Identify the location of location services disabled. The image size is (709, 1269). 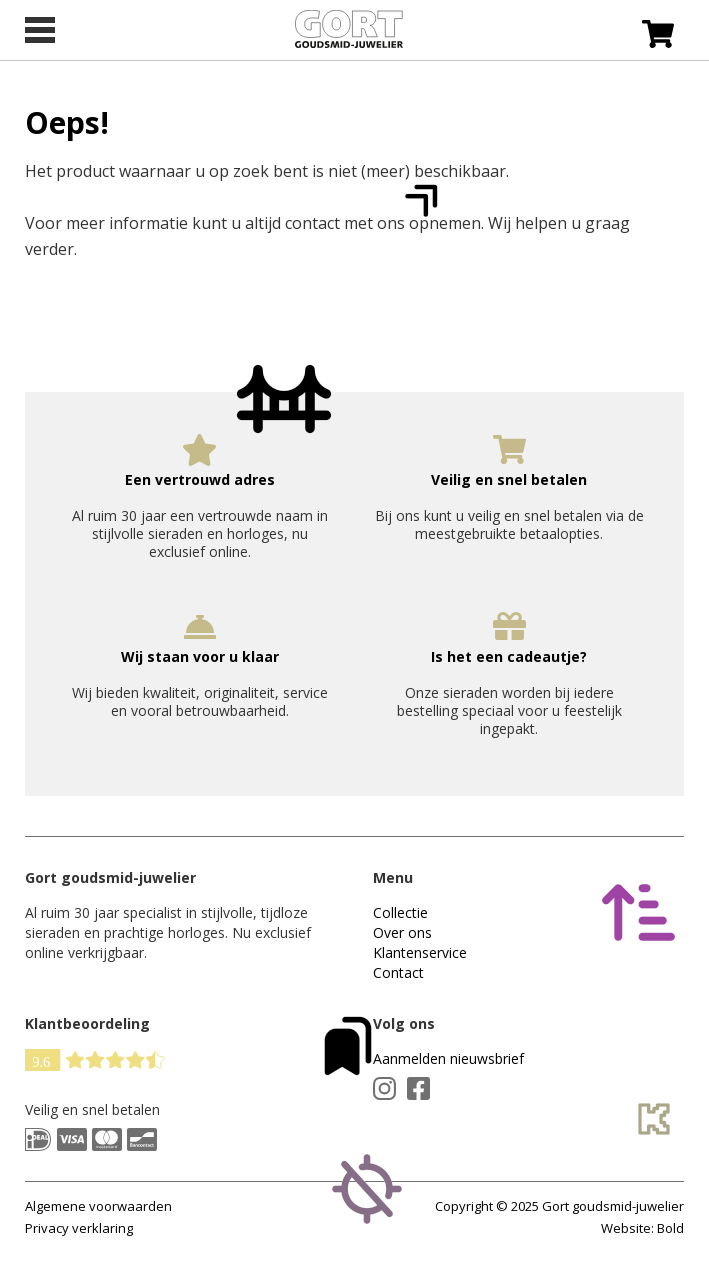
(367, 1189).